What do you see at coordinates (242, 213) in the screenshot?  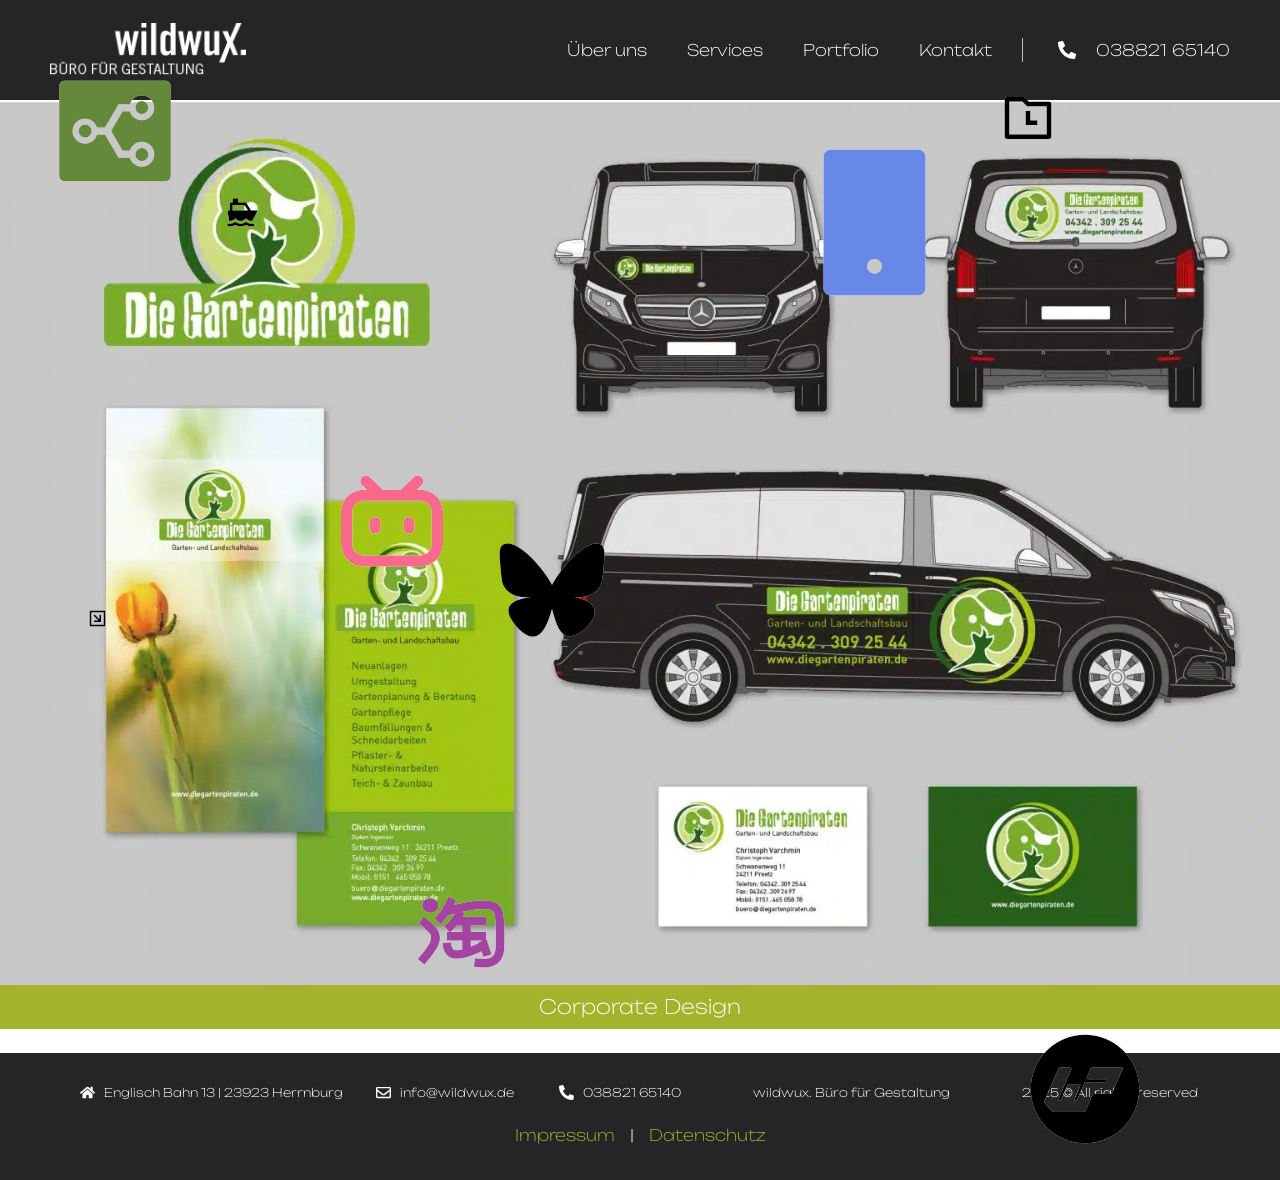 I see `view nearby ports or maritime locations` at bounding box center [242, 213].